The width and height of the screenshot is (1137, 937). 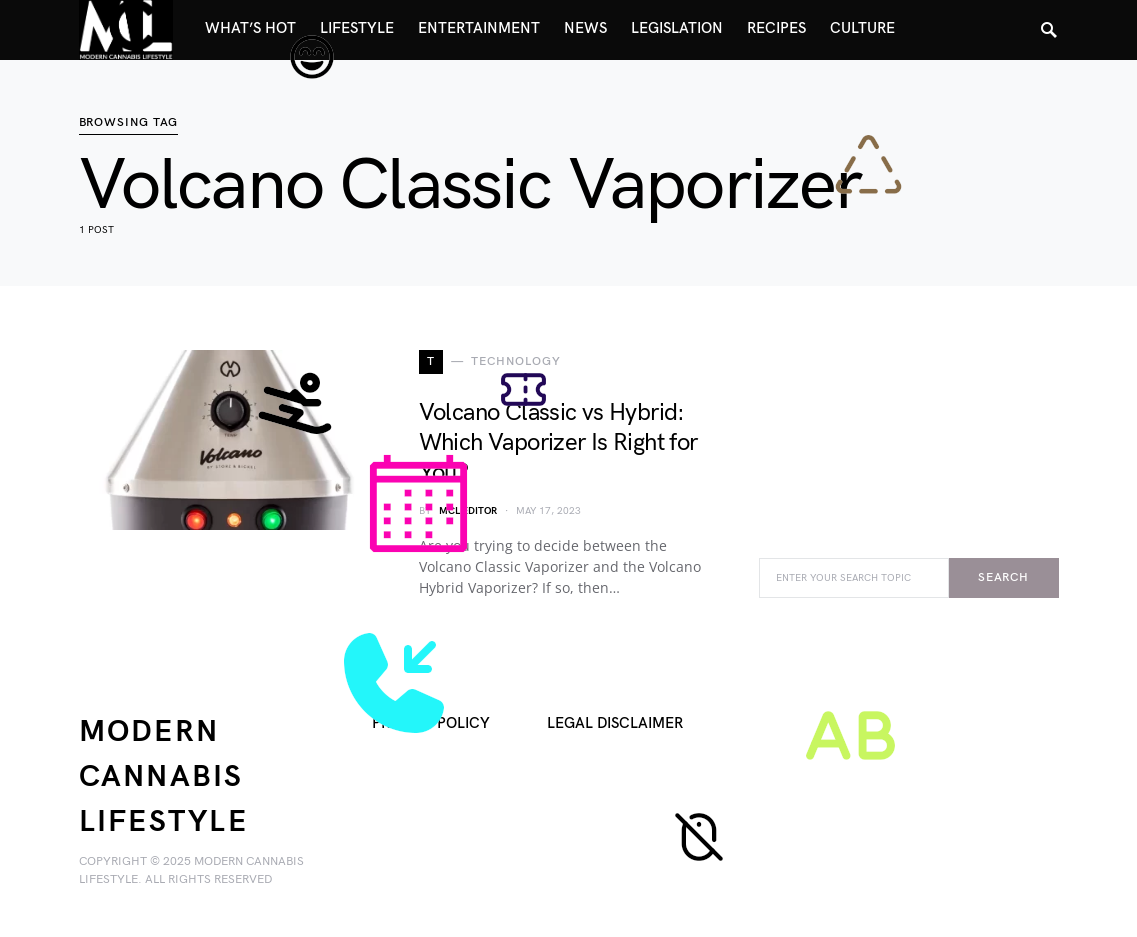 I want to click on access skiing or winter sports activities, so click(x=295, y=404).